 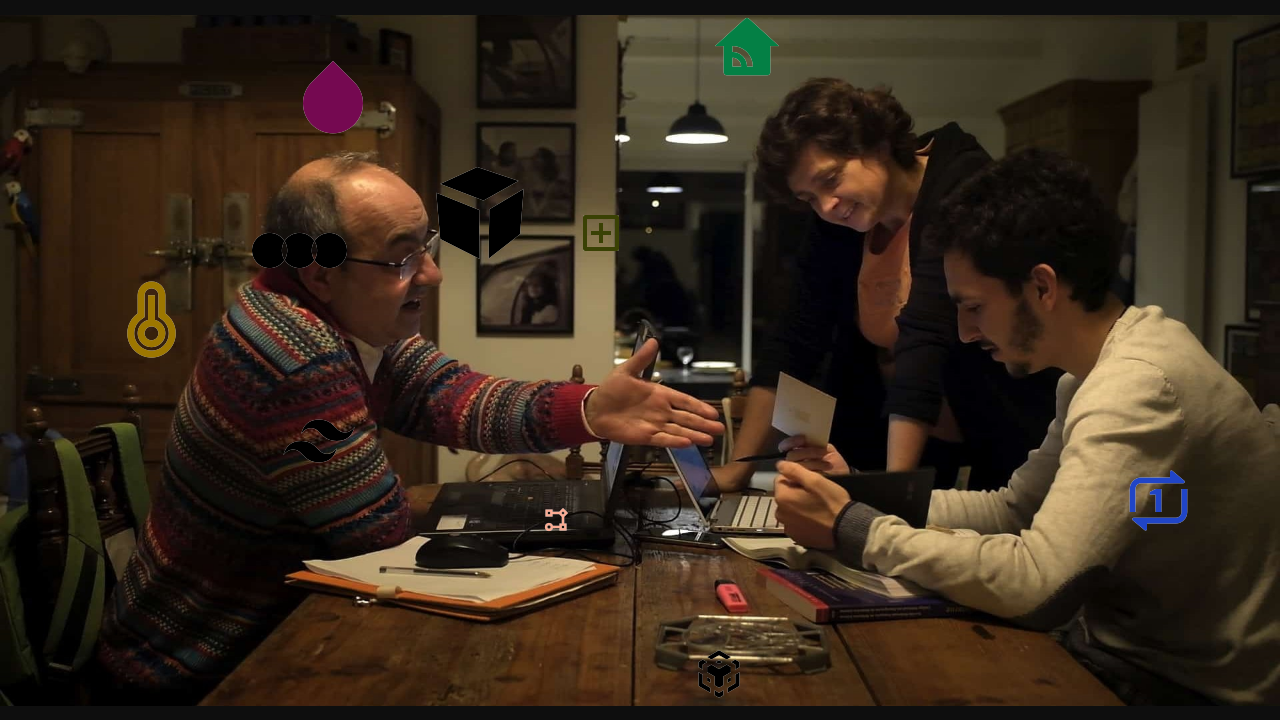 What do you see at coordinates (556, 520) in the screenshot?
I see `create or edit a flowchart` at bounding box center [556, 520].